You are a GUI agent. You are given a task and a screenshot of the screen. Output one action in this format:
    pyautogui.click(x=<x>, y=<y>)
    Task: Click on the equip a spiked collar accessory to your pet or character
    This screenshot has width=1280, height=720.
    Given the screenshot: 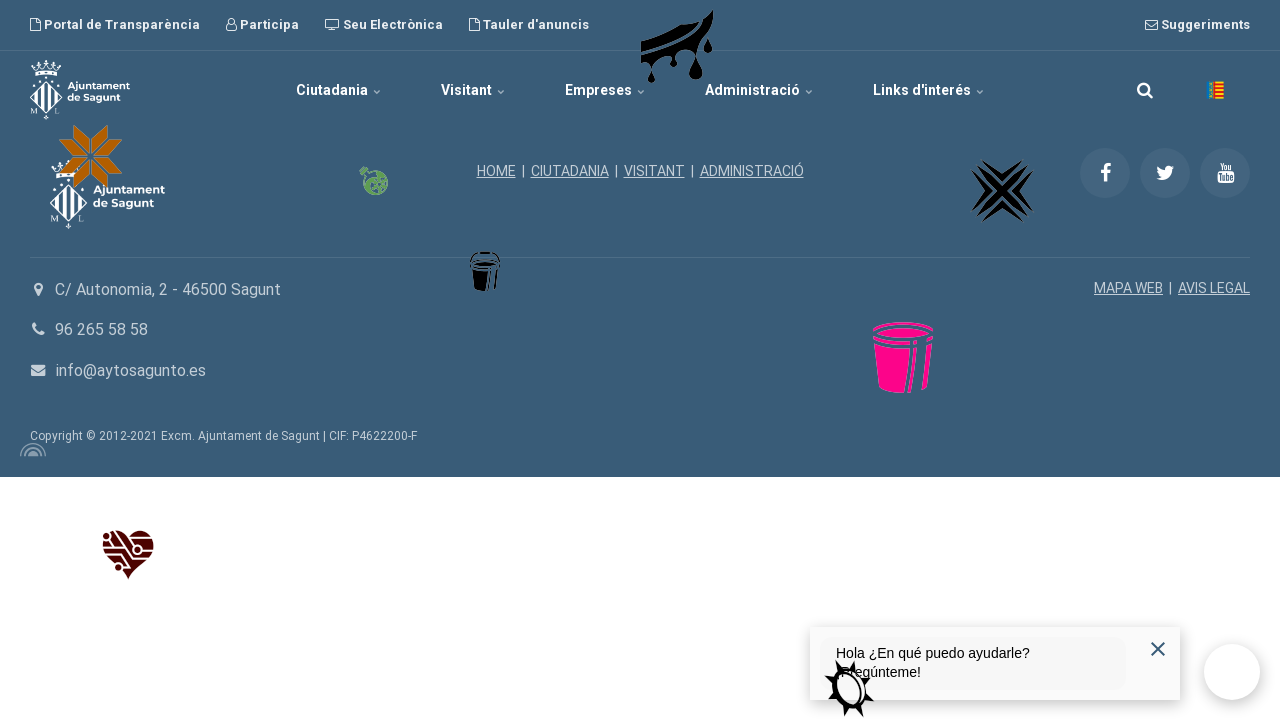 What is the action you would take?
    pyautogui.click(x=849, y=688)
    